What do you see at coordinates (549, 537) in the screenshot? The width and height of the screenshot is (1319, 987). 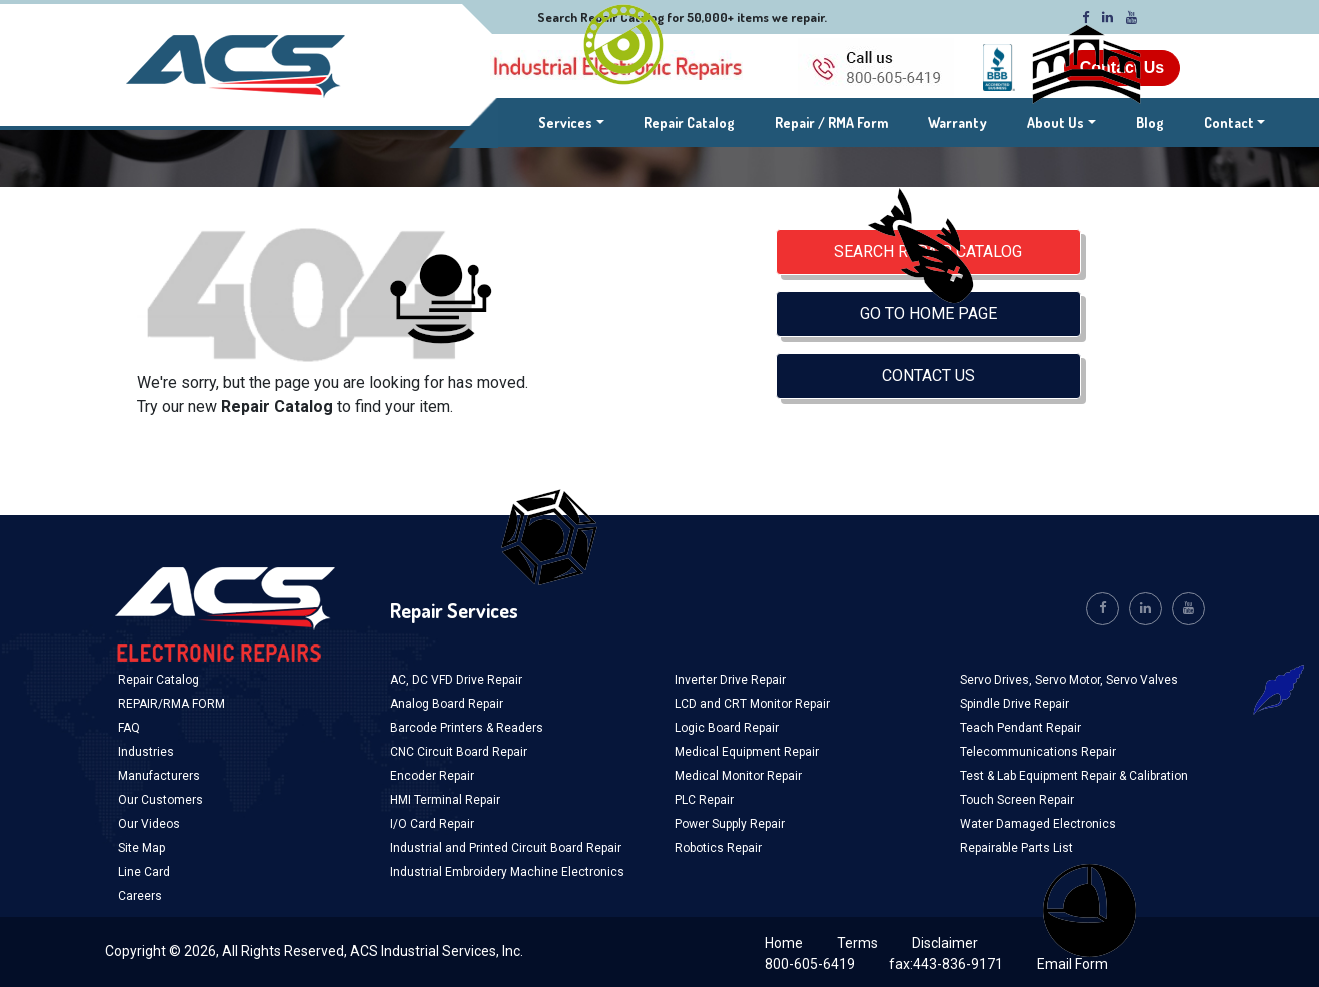 I see `in-game premium currency or gems` at bounding box center [549, 537].